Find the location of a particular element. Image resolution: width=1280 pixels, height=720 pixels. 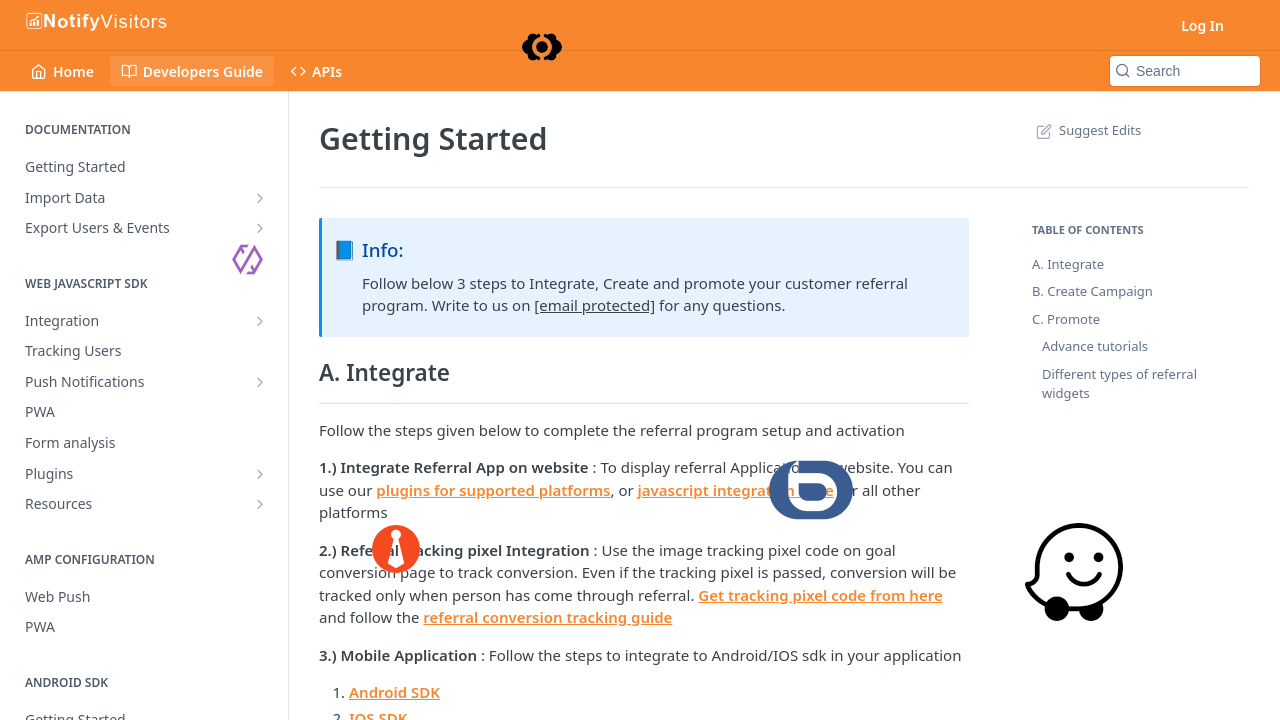

boulanger brand logo is located at coordinates (811, 490).